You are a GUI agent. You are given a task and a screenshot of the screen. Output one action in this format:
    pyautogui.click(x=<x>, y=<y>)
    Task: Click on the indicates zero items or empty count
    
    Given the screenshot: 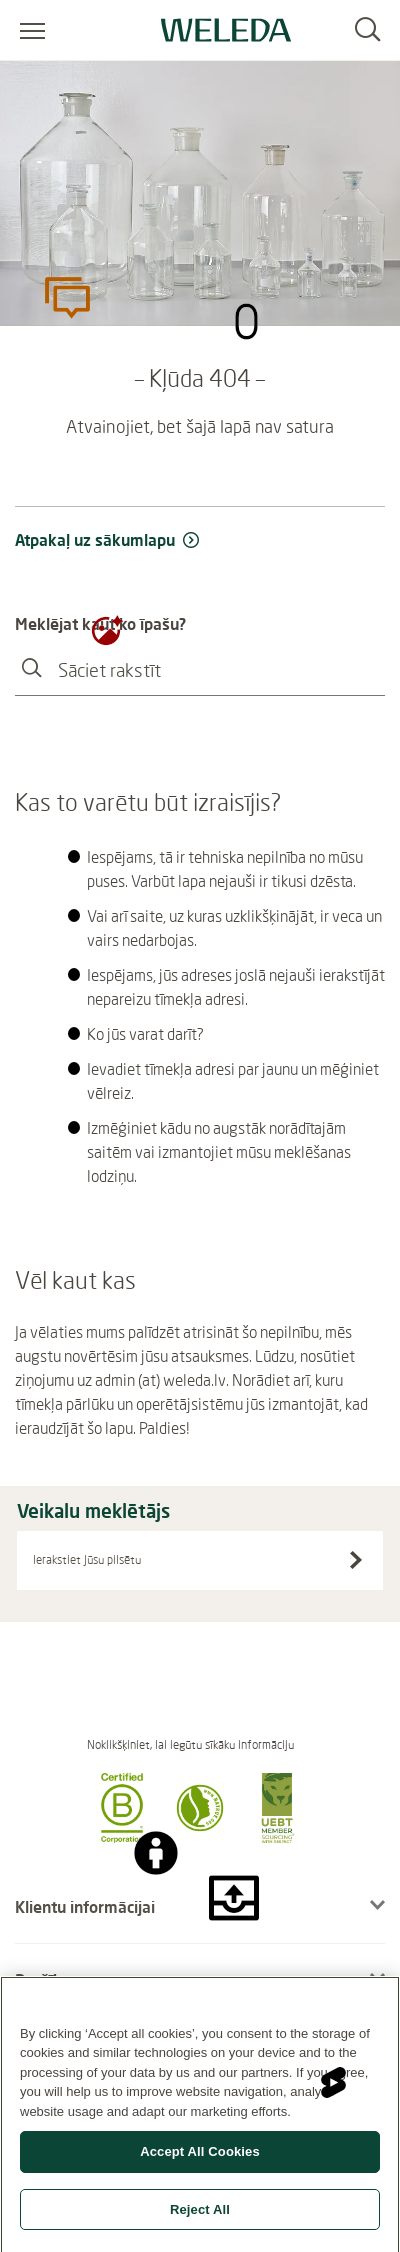 What is the action you would take?
    pyautogui.click(x=246, y=321)
    